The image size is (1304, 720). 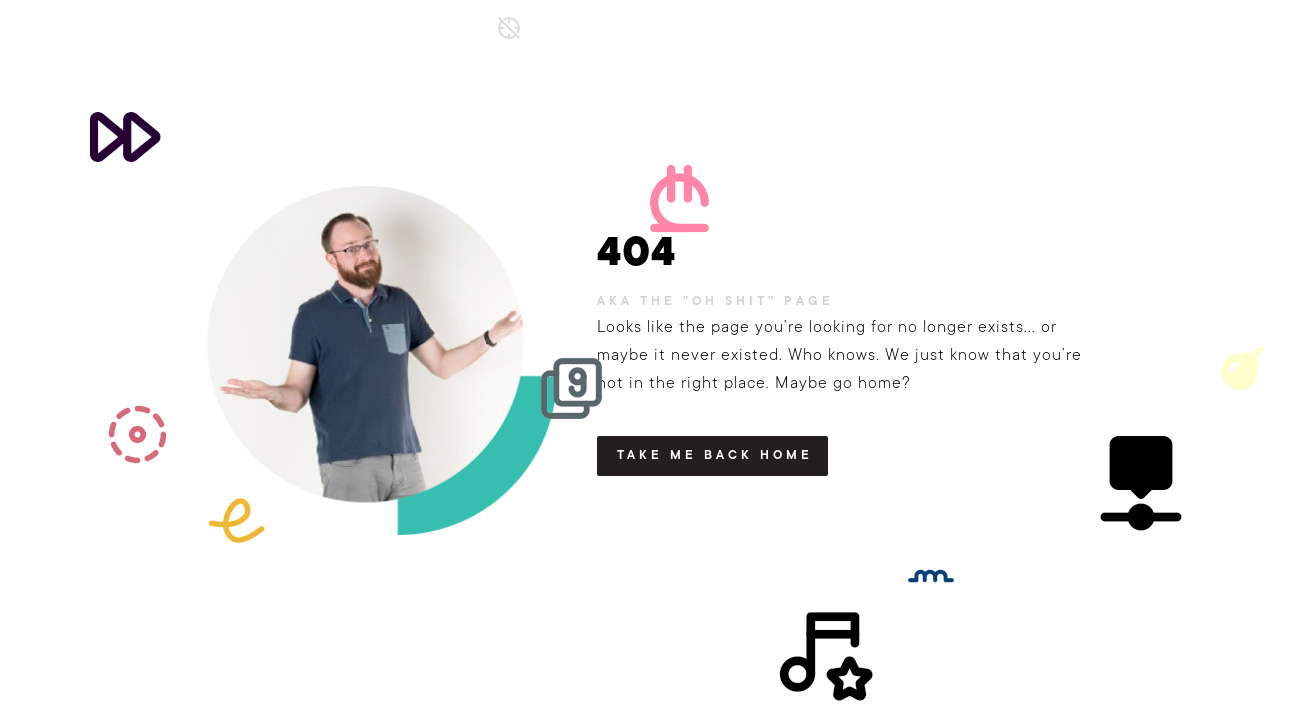 I want to click on apply tilt-shift blur effect to photo, so click(x=137, y=434).